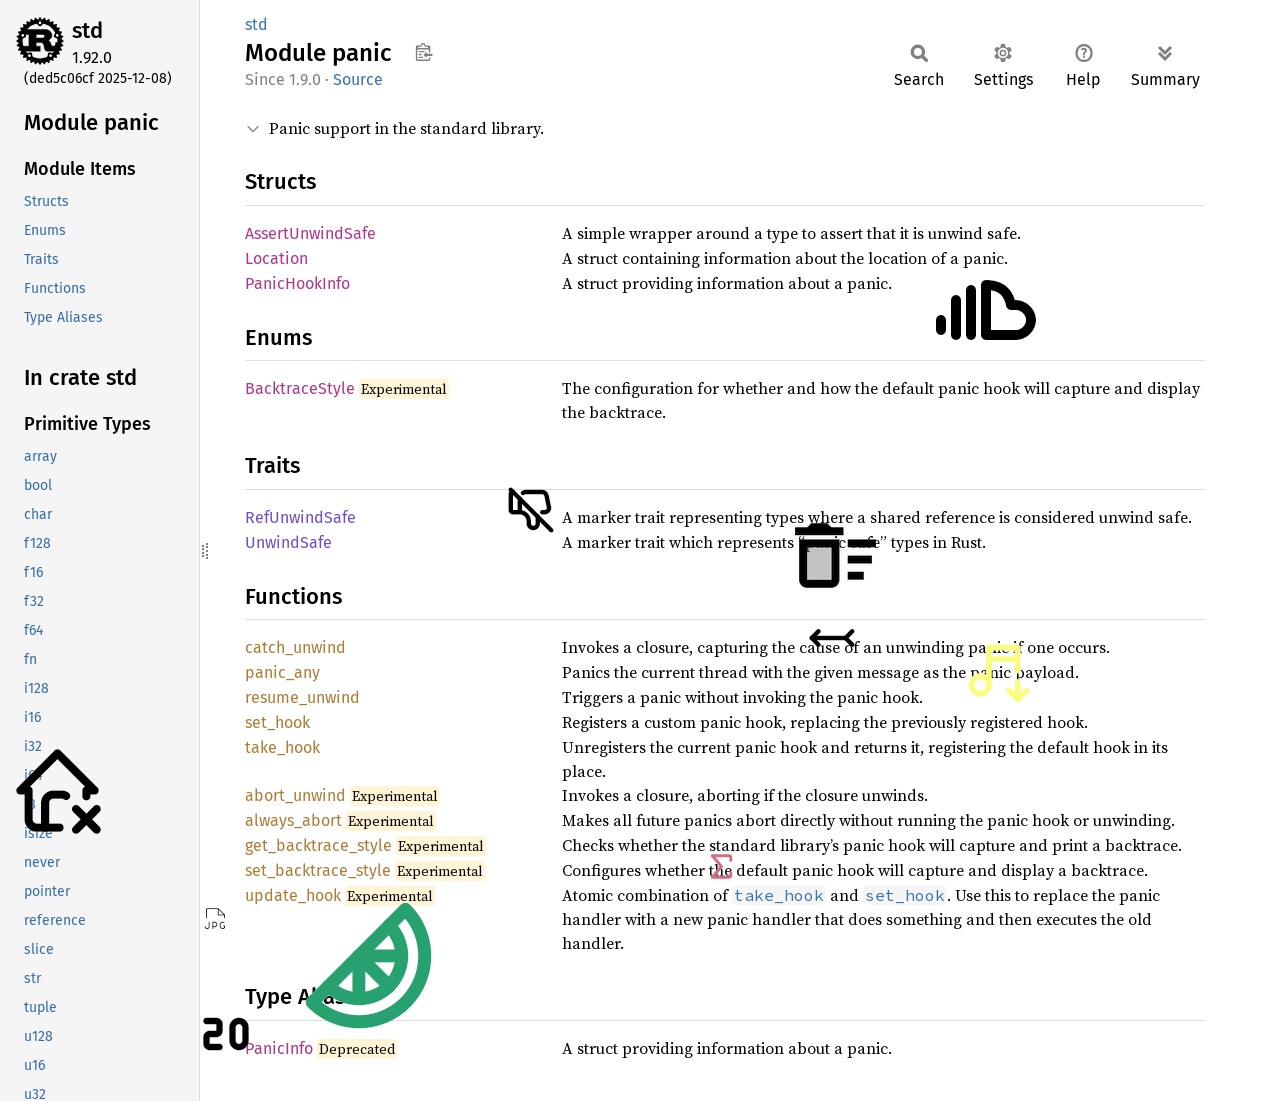 This screenshot has width=1280, height=1101. Describe the element at coordinates (835, 555) in the screenshot. I see `bulk delete selected items` at that location.